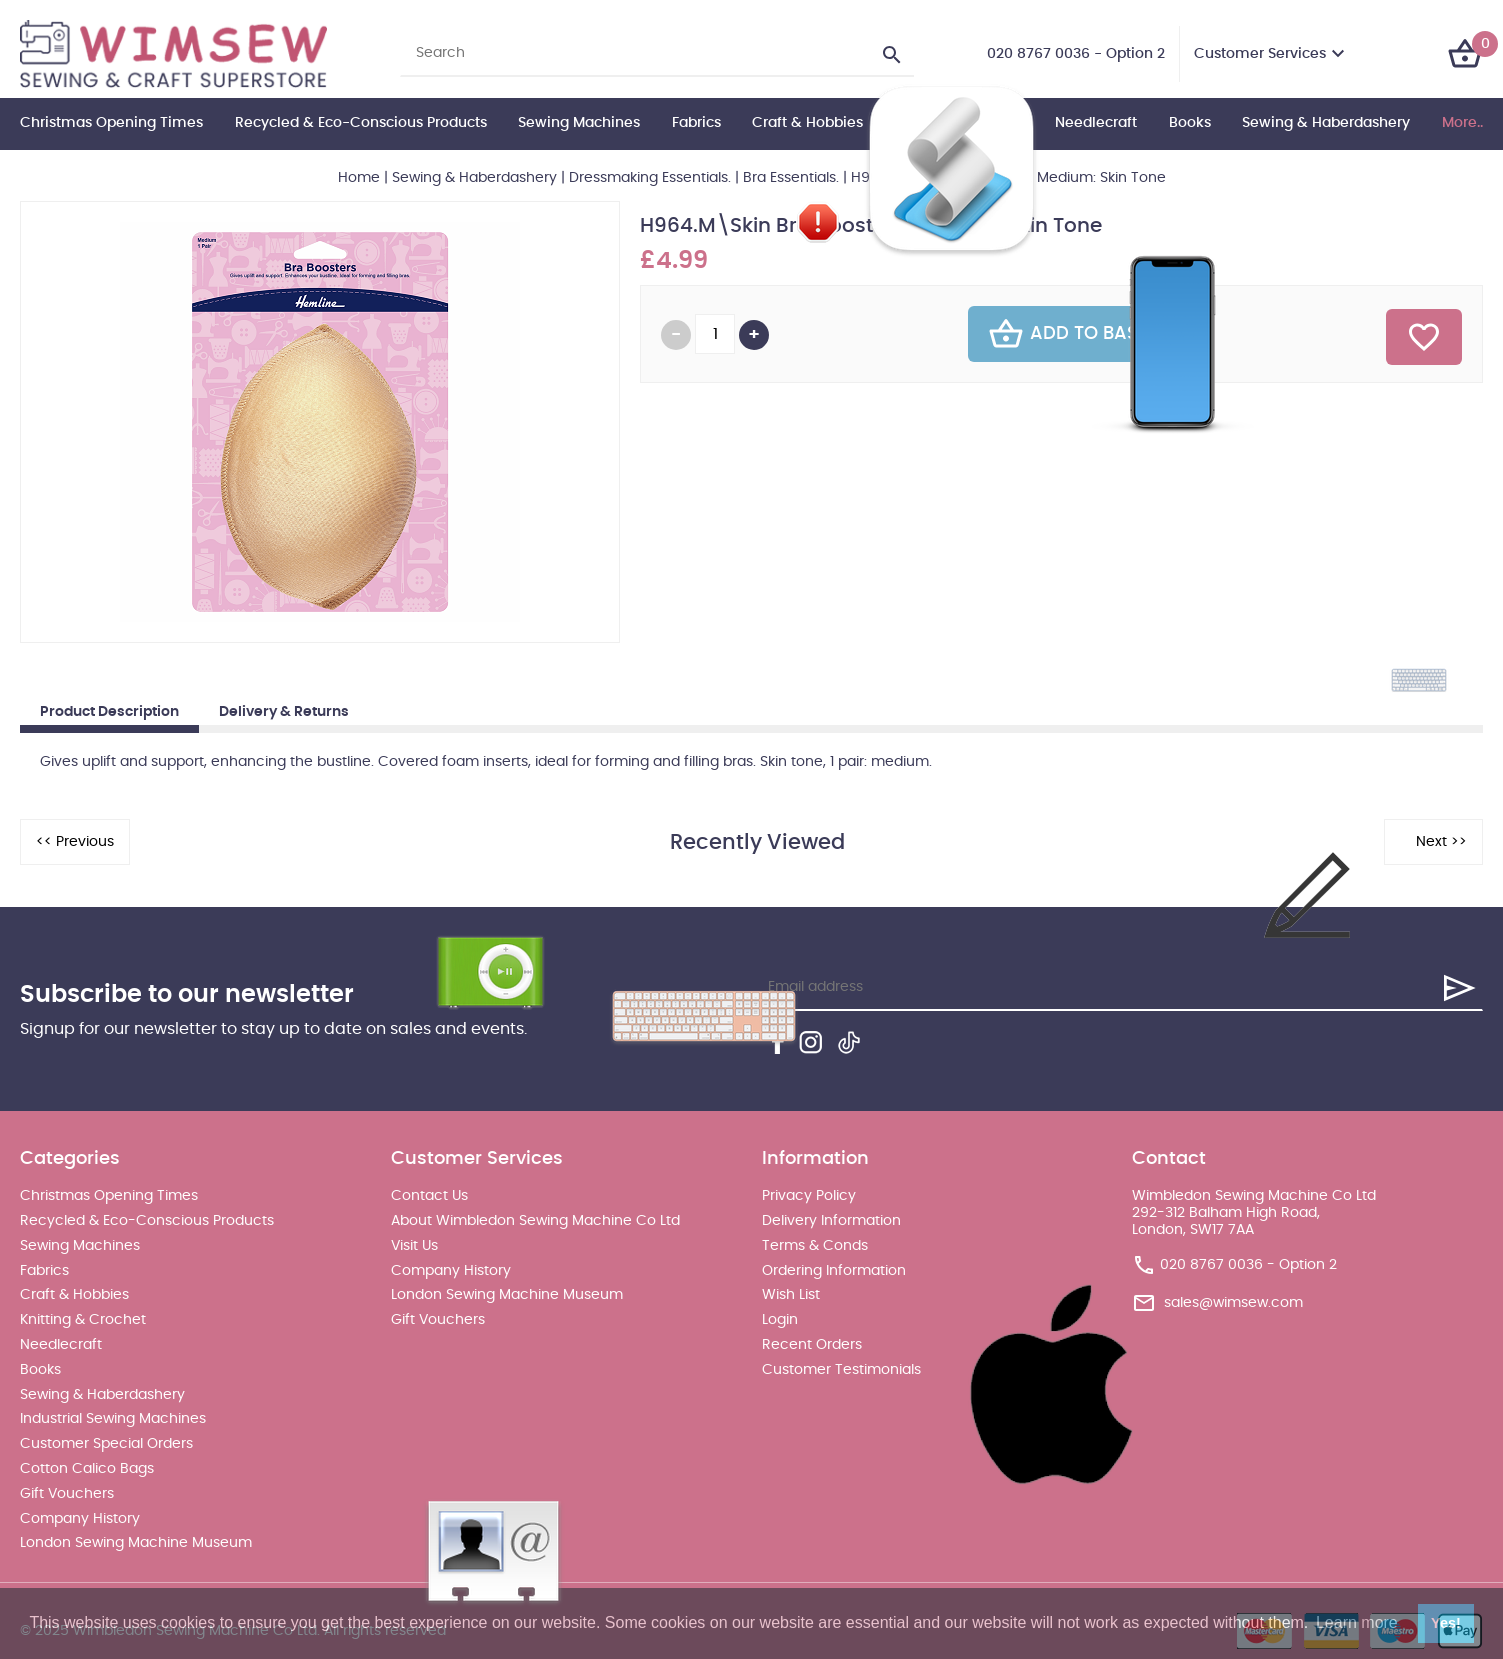  What do you see at coordinates (1172, 344) in the screenshot?
I see `connect to or manage your iPhone` at bounding box center [1172, 344].